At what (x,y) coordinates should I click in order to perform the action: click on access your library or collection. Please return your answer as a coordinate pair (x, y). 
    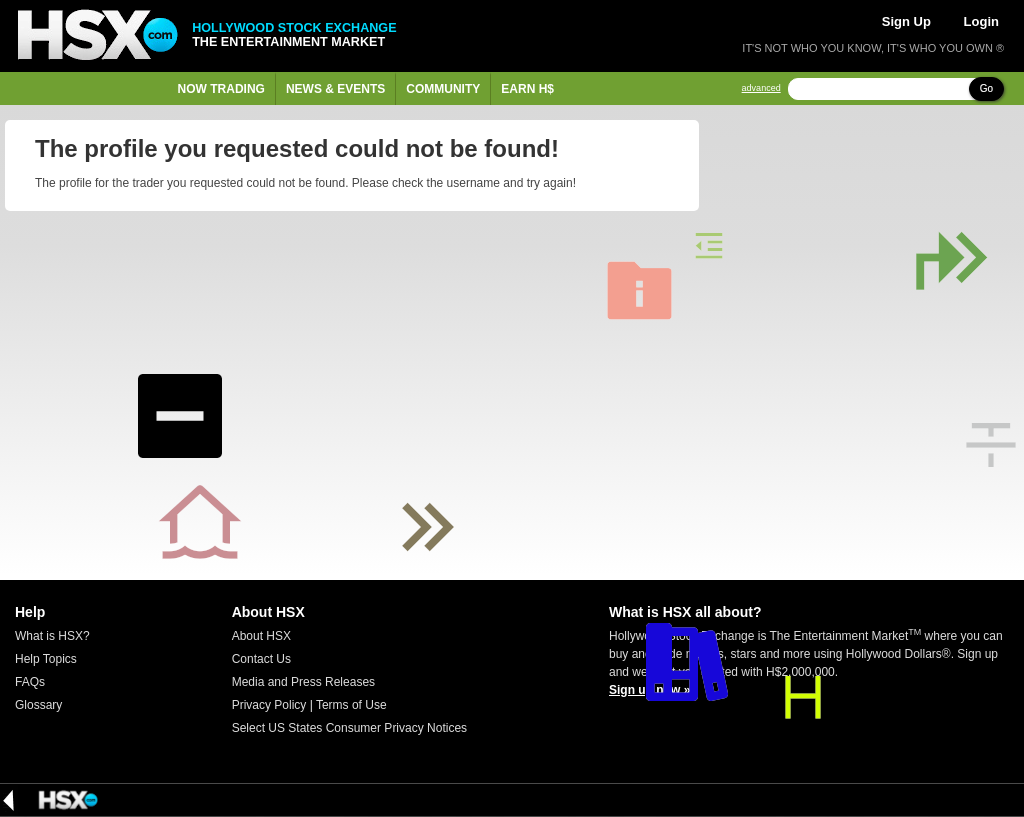
    Looking at the image, I should click on (685, 662).